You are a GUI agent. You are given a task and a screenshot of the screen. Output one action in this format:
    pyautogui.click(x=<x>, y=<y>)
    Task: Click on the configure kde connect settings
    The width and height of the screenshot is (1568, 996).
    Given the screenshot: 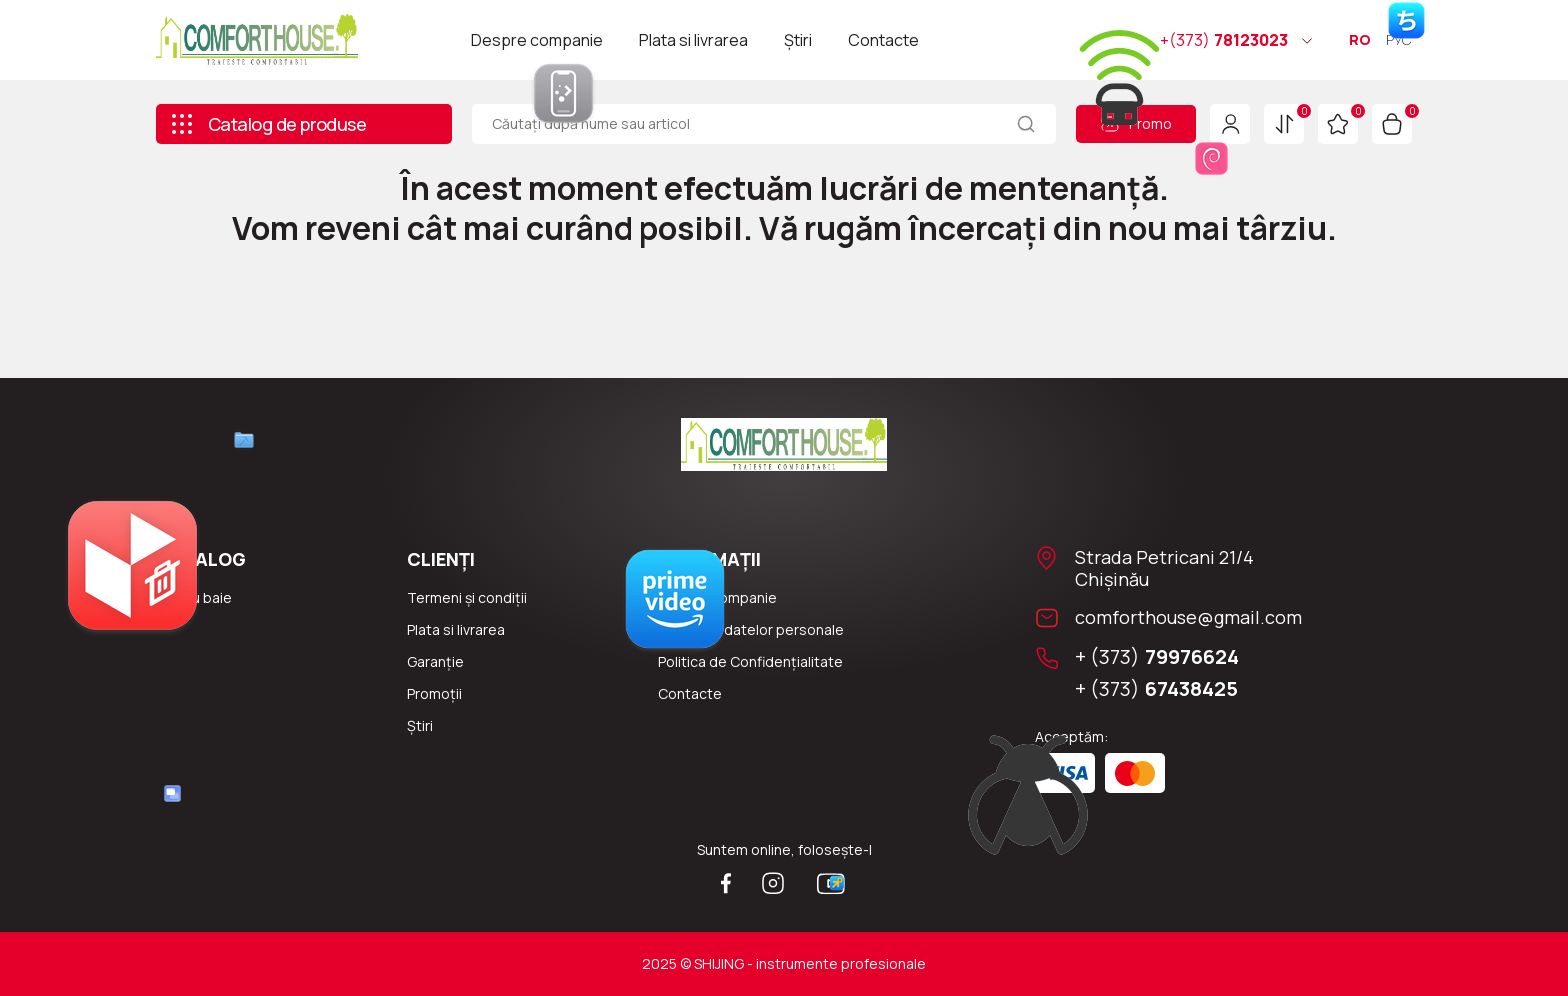 What is the action you would take?
    pyautogui.click(x=563, y=94)
    